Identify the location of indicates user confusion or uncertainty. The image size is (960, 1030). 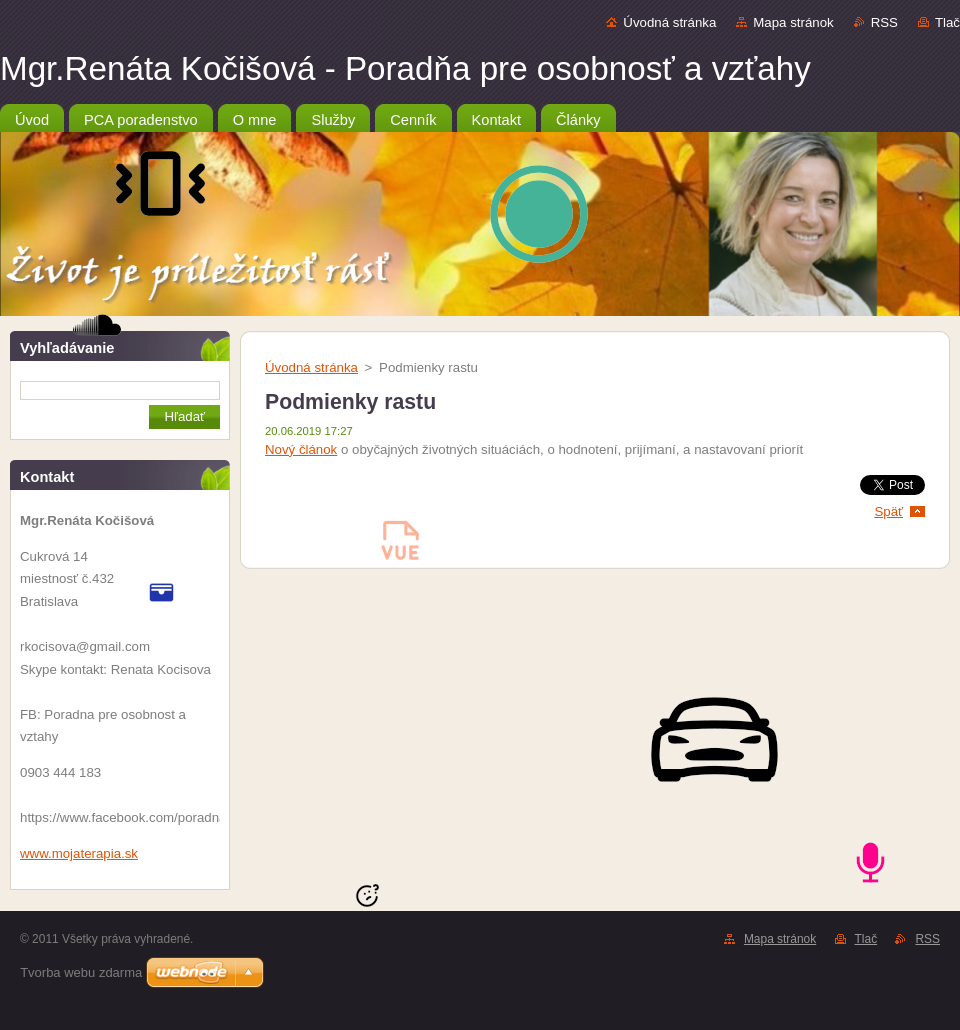
(367, 896).